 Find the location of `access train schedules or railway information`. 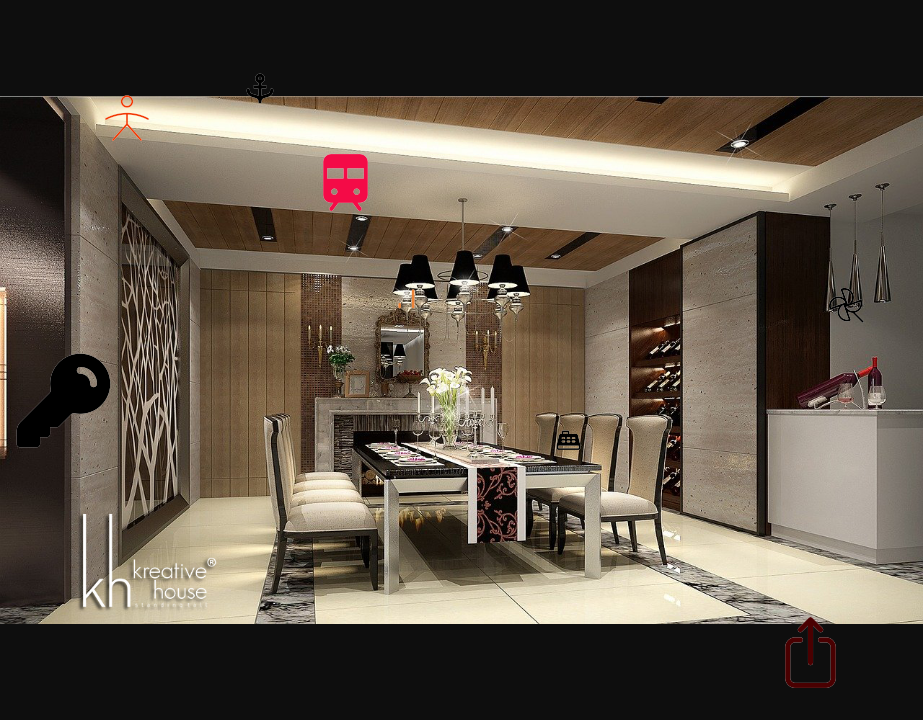

access train schedules or railway information is located at coordinates (345, 180).